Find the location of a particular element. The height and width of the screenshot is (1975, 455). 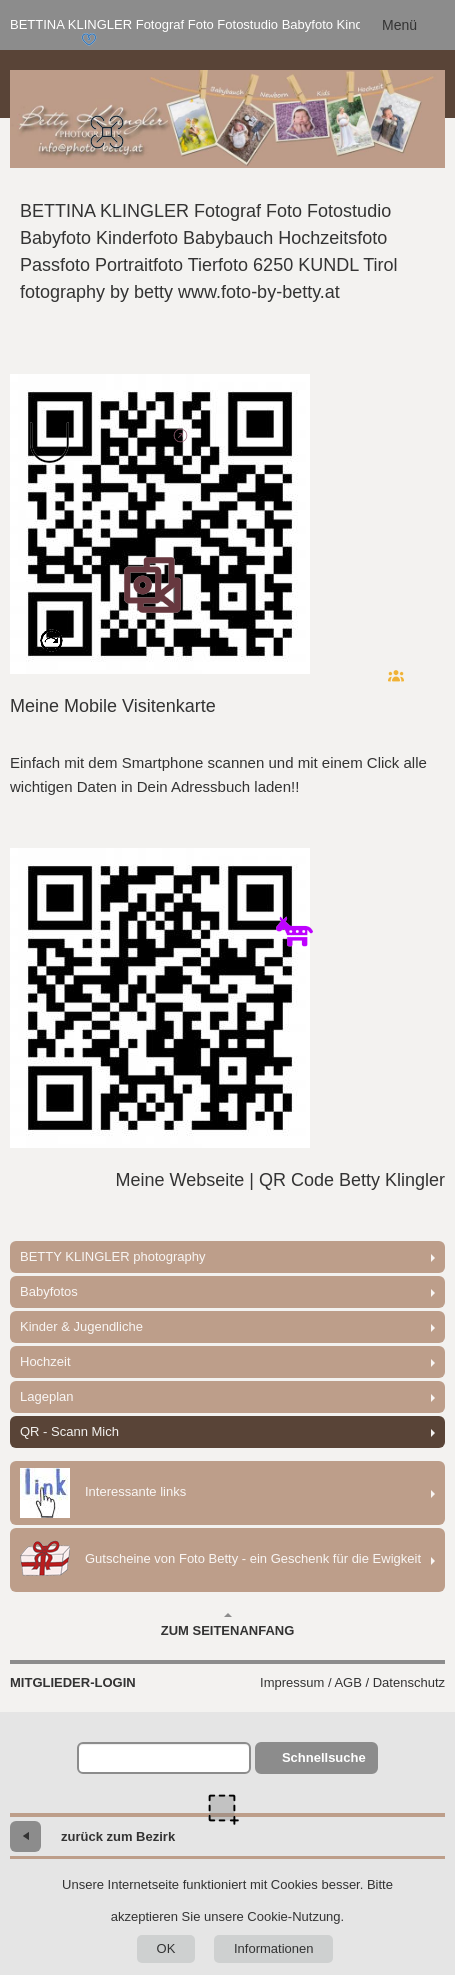

add to current selection is located at coordinates (222, 1808).